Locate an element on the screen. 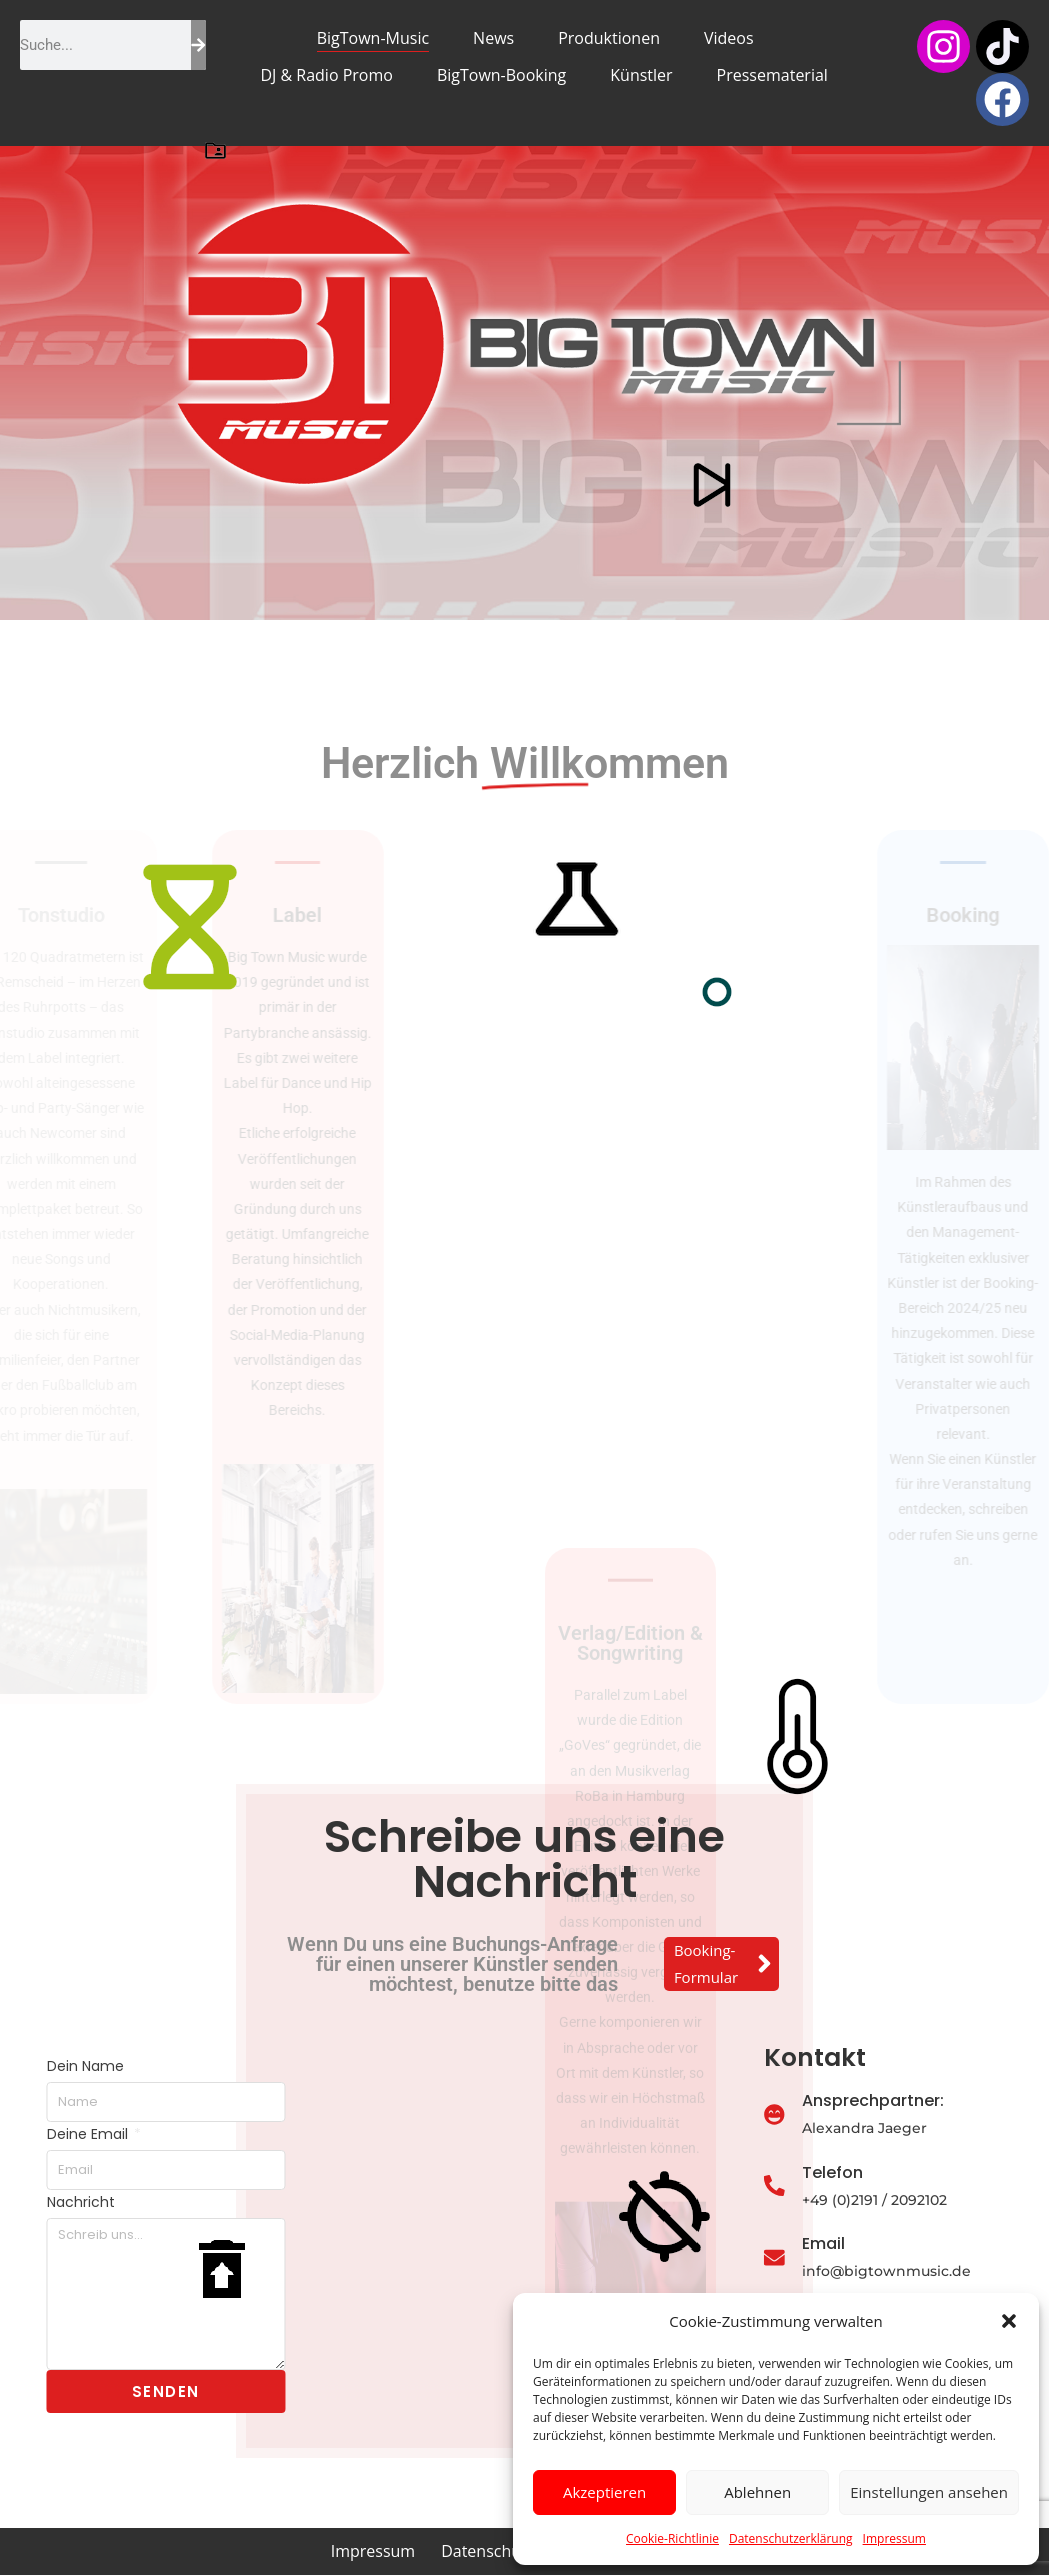 This screenshot has width=1049, height=2575. access shared folders is located at coordinates (215, 150).